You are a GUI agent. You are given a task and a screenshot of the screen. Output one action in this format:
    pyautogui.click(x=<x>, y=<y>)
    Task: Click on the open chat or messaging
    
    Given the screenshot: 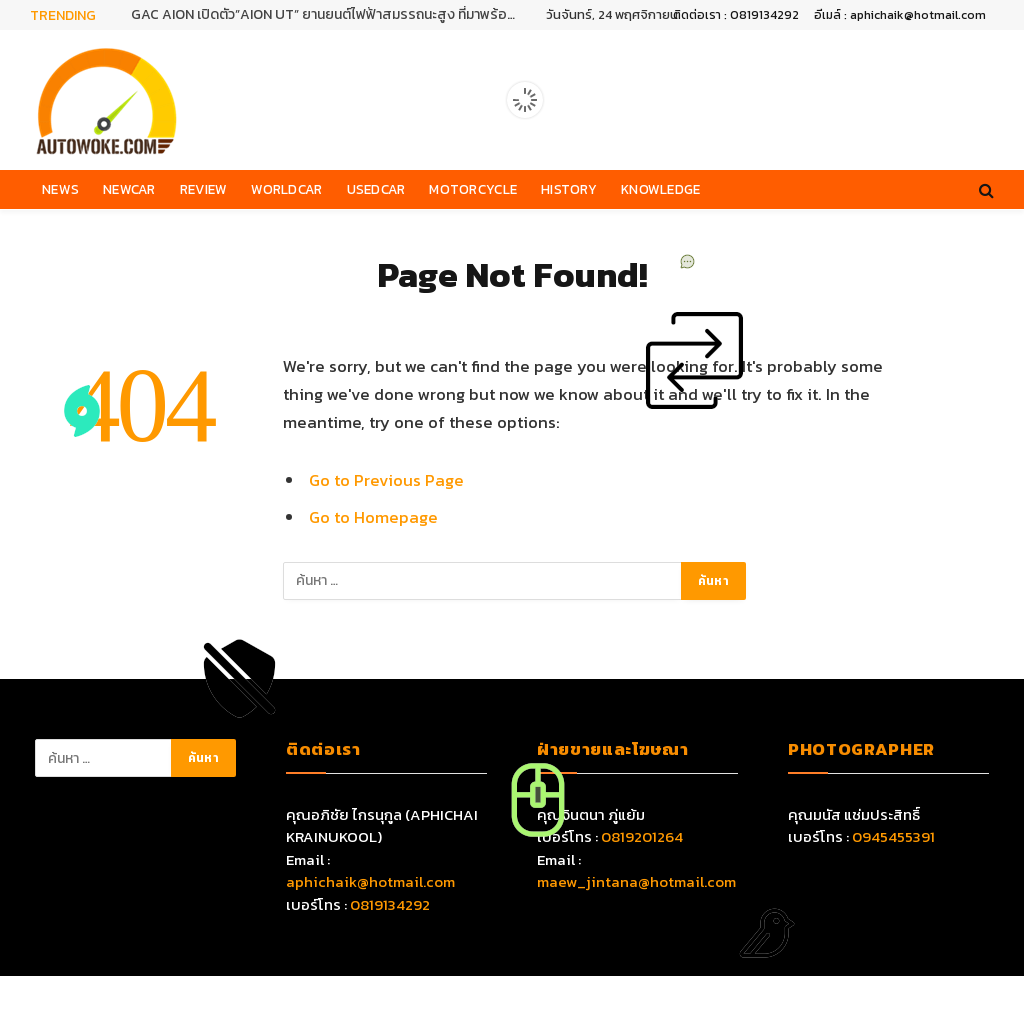 What is the action you would take?
    pyautogui.click(x=687, y=261)
    